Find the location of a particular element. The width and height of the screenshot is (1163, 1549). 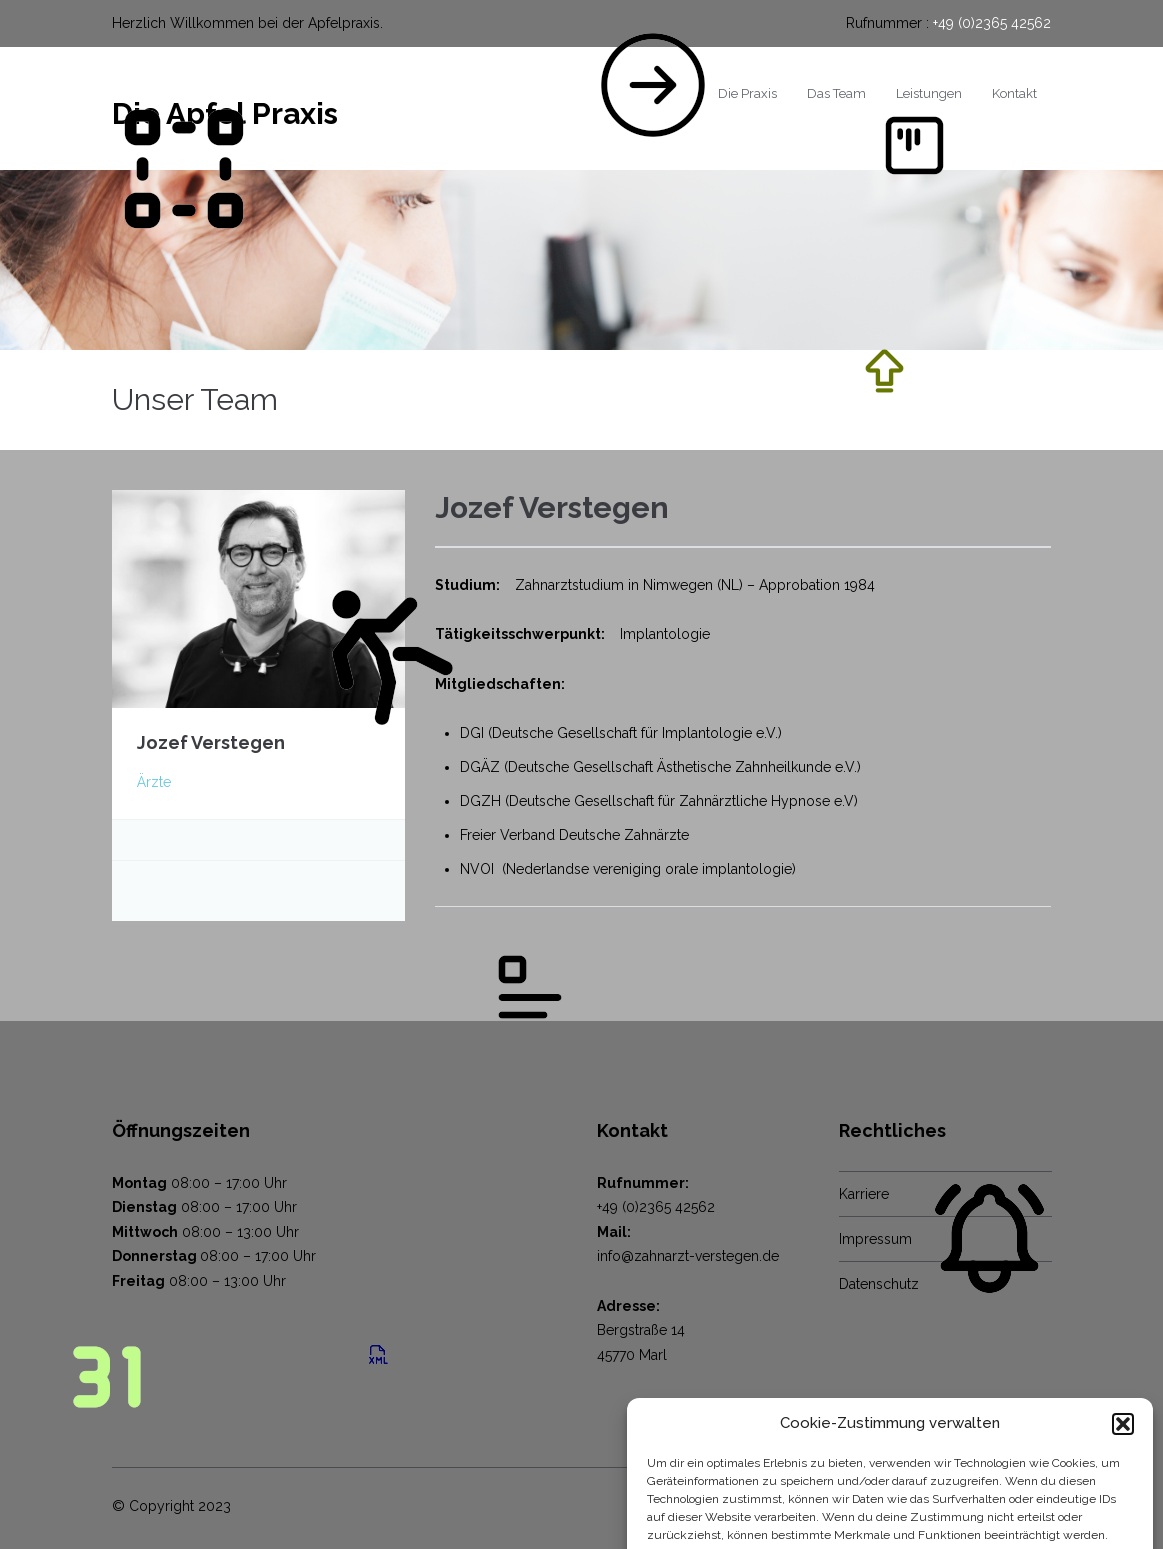

indicates new notifications or alerts is located at coordinates (989, 1238).